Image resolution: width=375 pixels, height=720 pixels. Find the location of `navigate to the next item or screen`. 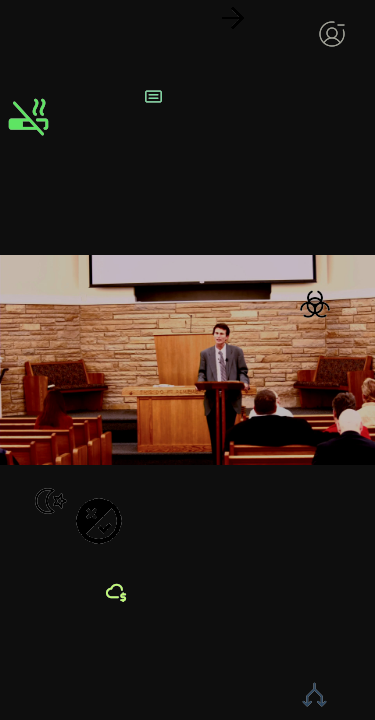

navigate to the next item or screen is located at coordinates (233, 18).